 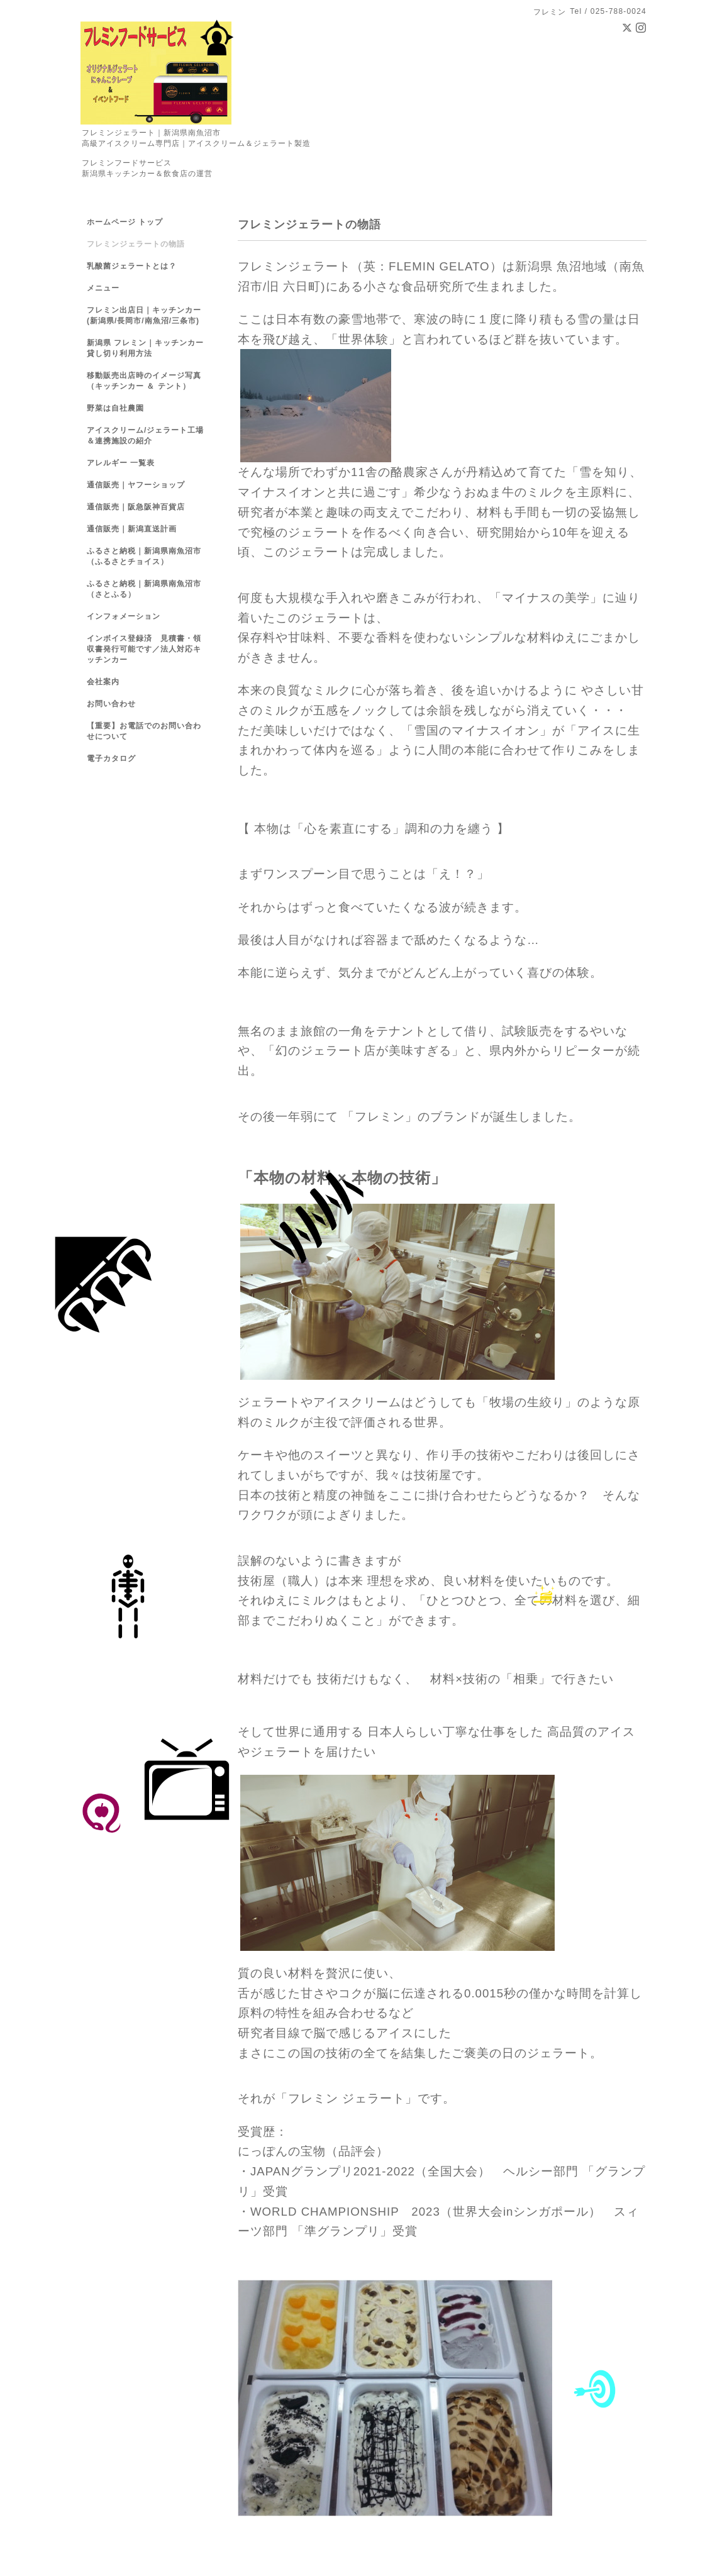 What do you see at coordinates (101, 1813) in the screenshot?
I see `indicates a temptation or forbidden choice in gameplay` at bounding box center [101, 1813].